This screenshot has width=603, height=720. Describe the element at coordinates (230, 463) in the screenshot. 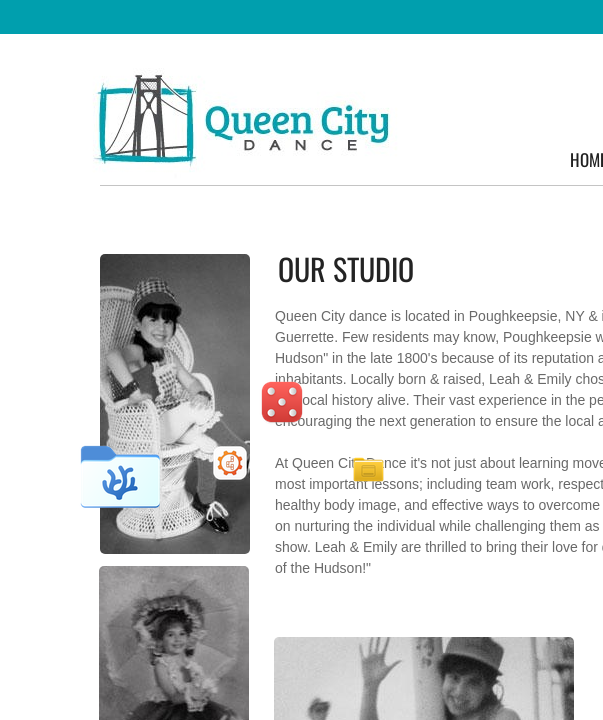

I see `open btrfs assistant for managing btrfs filesystem snapshots` at that location.